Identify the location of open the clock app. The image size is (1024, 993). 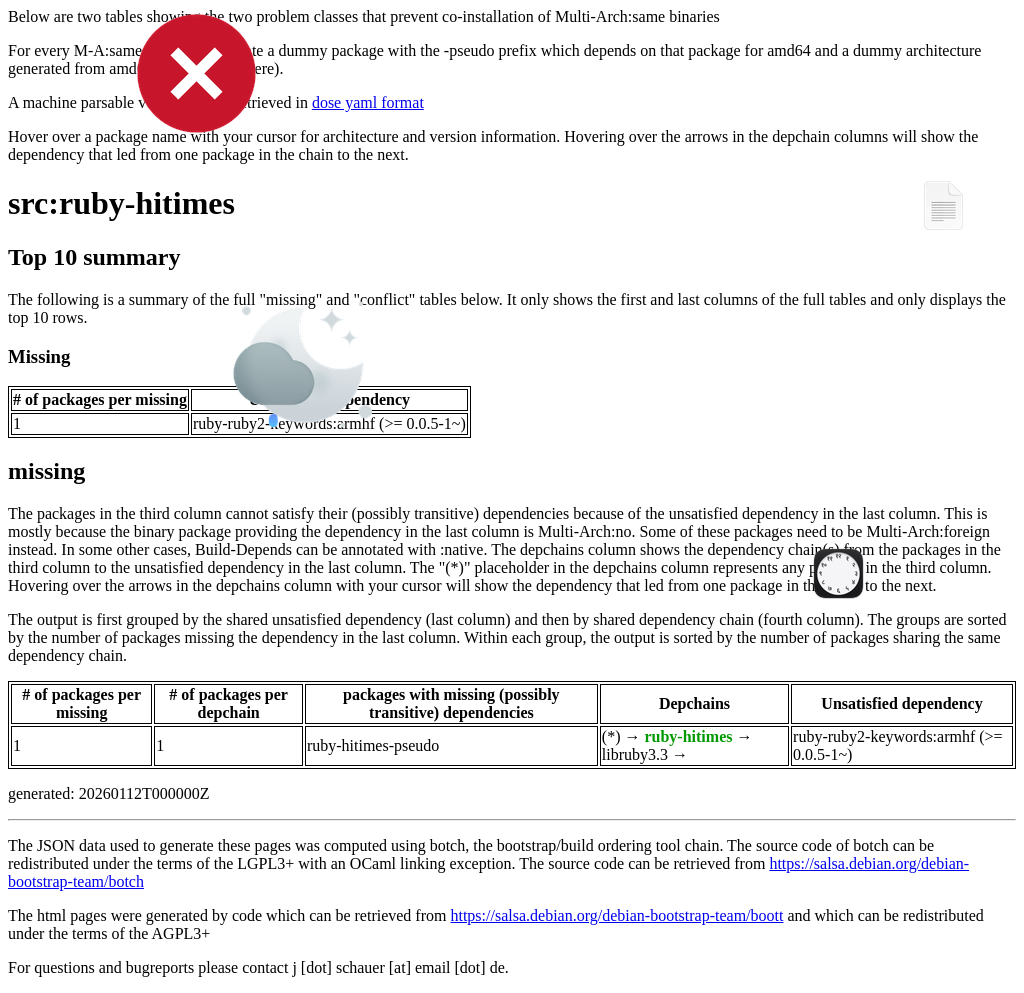
(838, 573).